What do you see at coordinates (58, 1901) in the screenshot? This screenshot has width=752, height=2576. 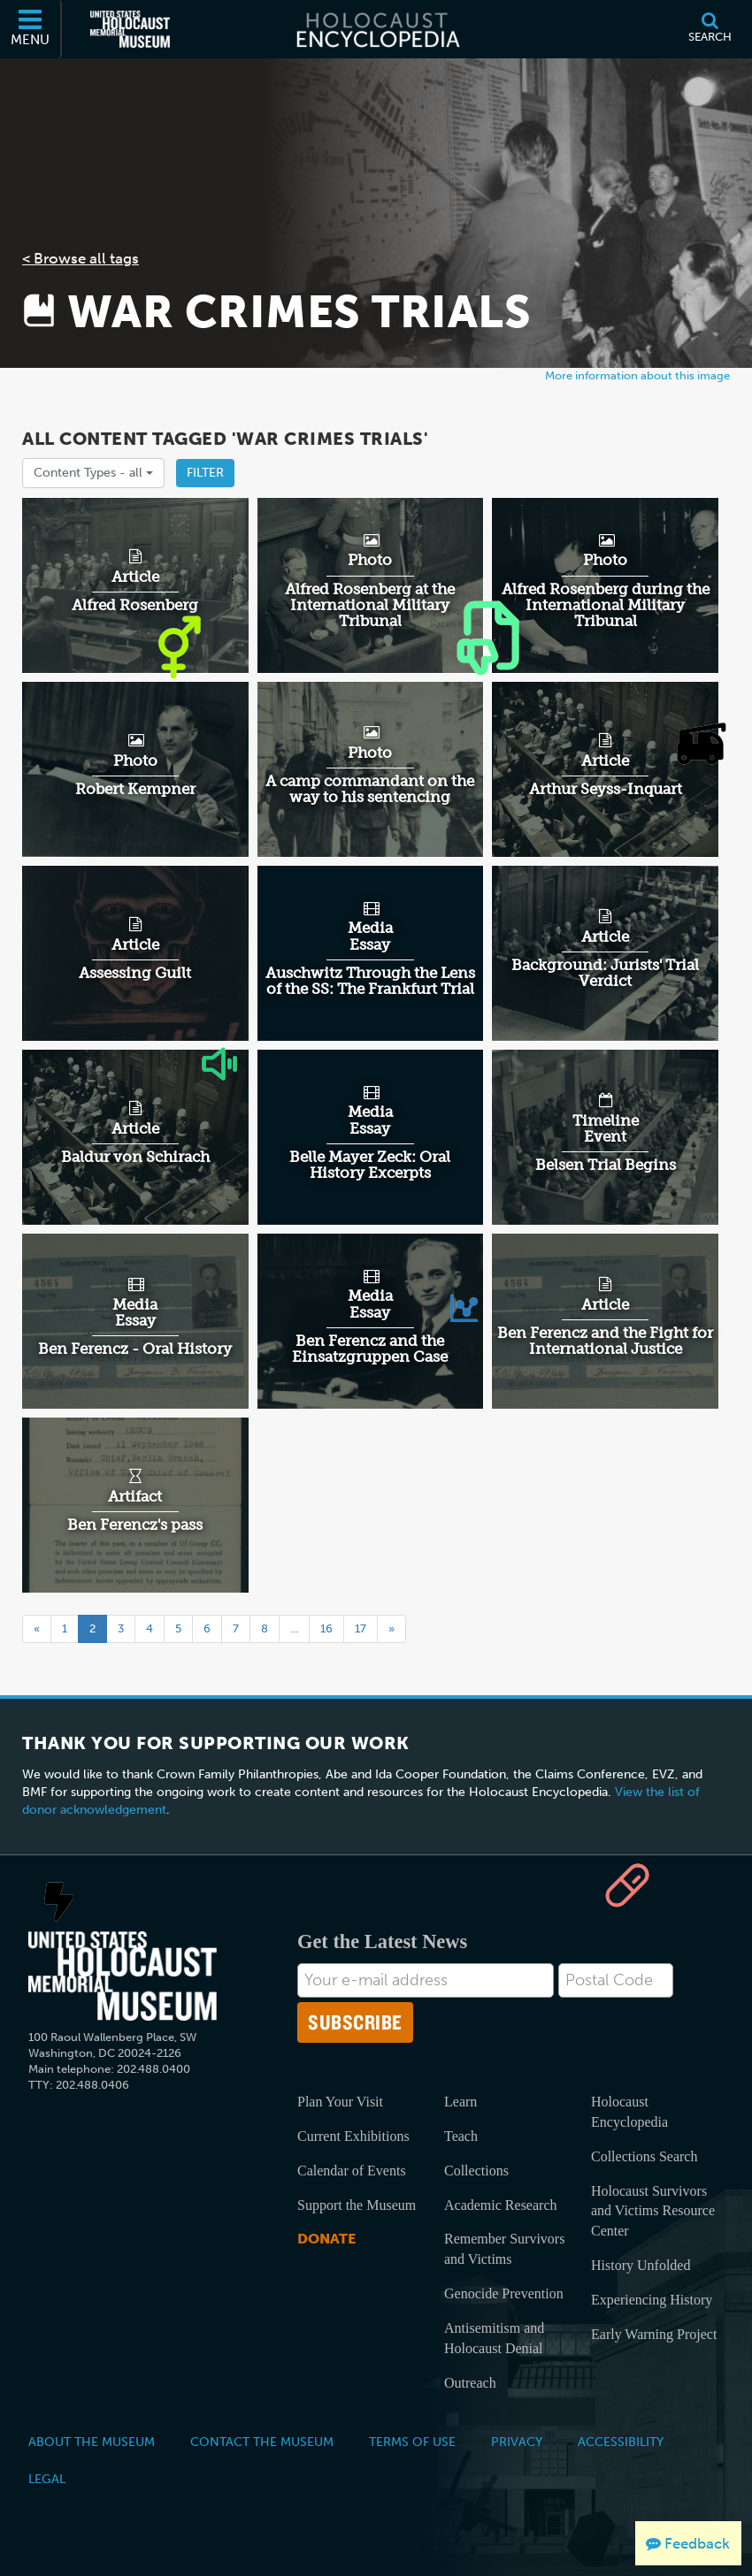 I see `indicates flash or quick action mode` at bounding box center [58, 1901].